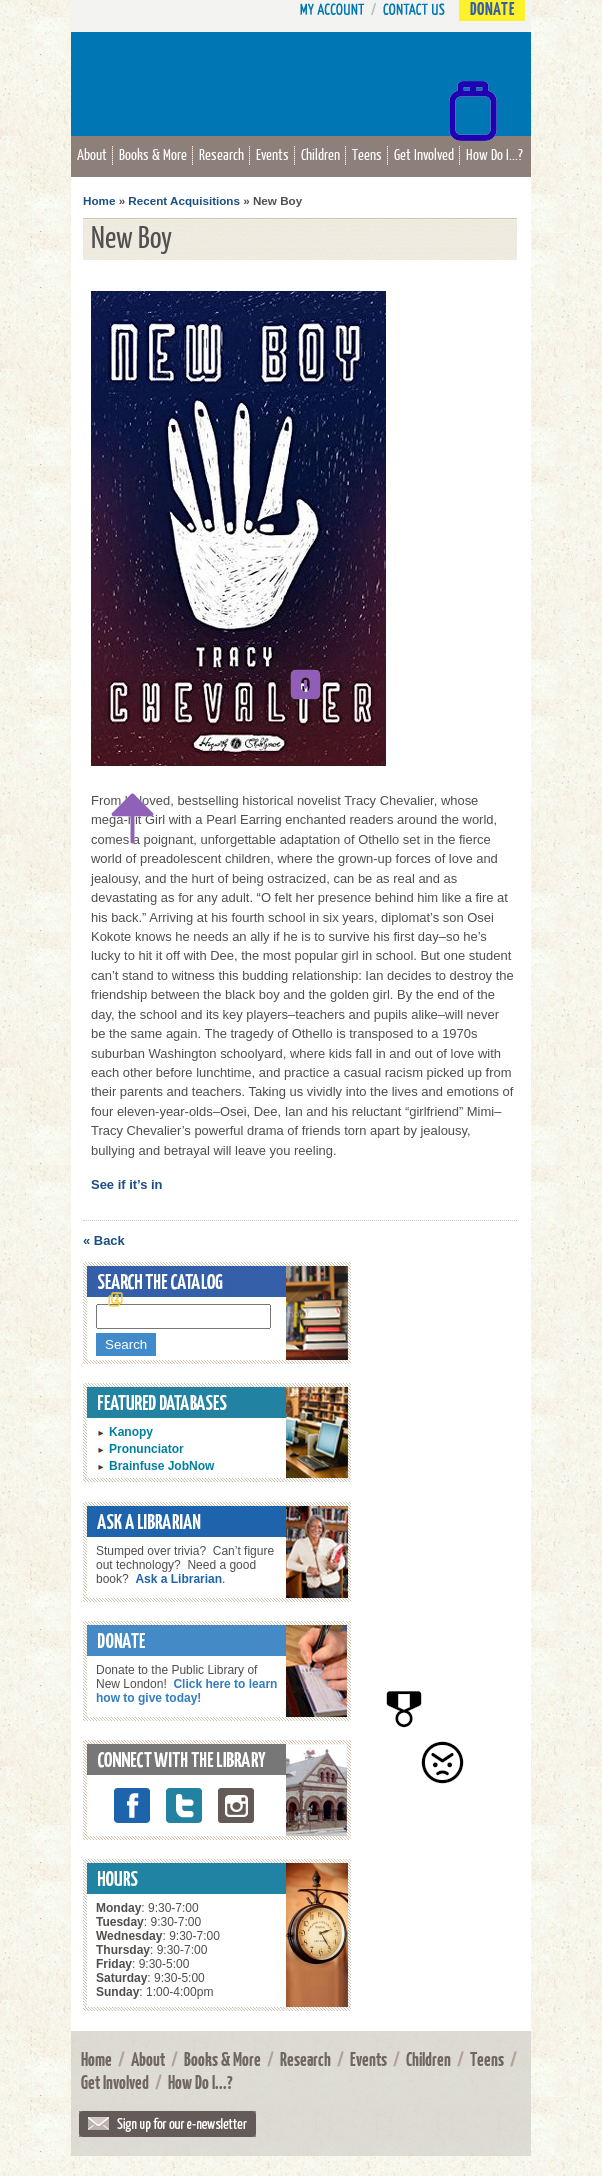 Image resolution: width=602 pixels, height=2176 pixels. Describe the element at coordinates (473, 111) in the screenshot. I see `store or manage saved items` at that location.